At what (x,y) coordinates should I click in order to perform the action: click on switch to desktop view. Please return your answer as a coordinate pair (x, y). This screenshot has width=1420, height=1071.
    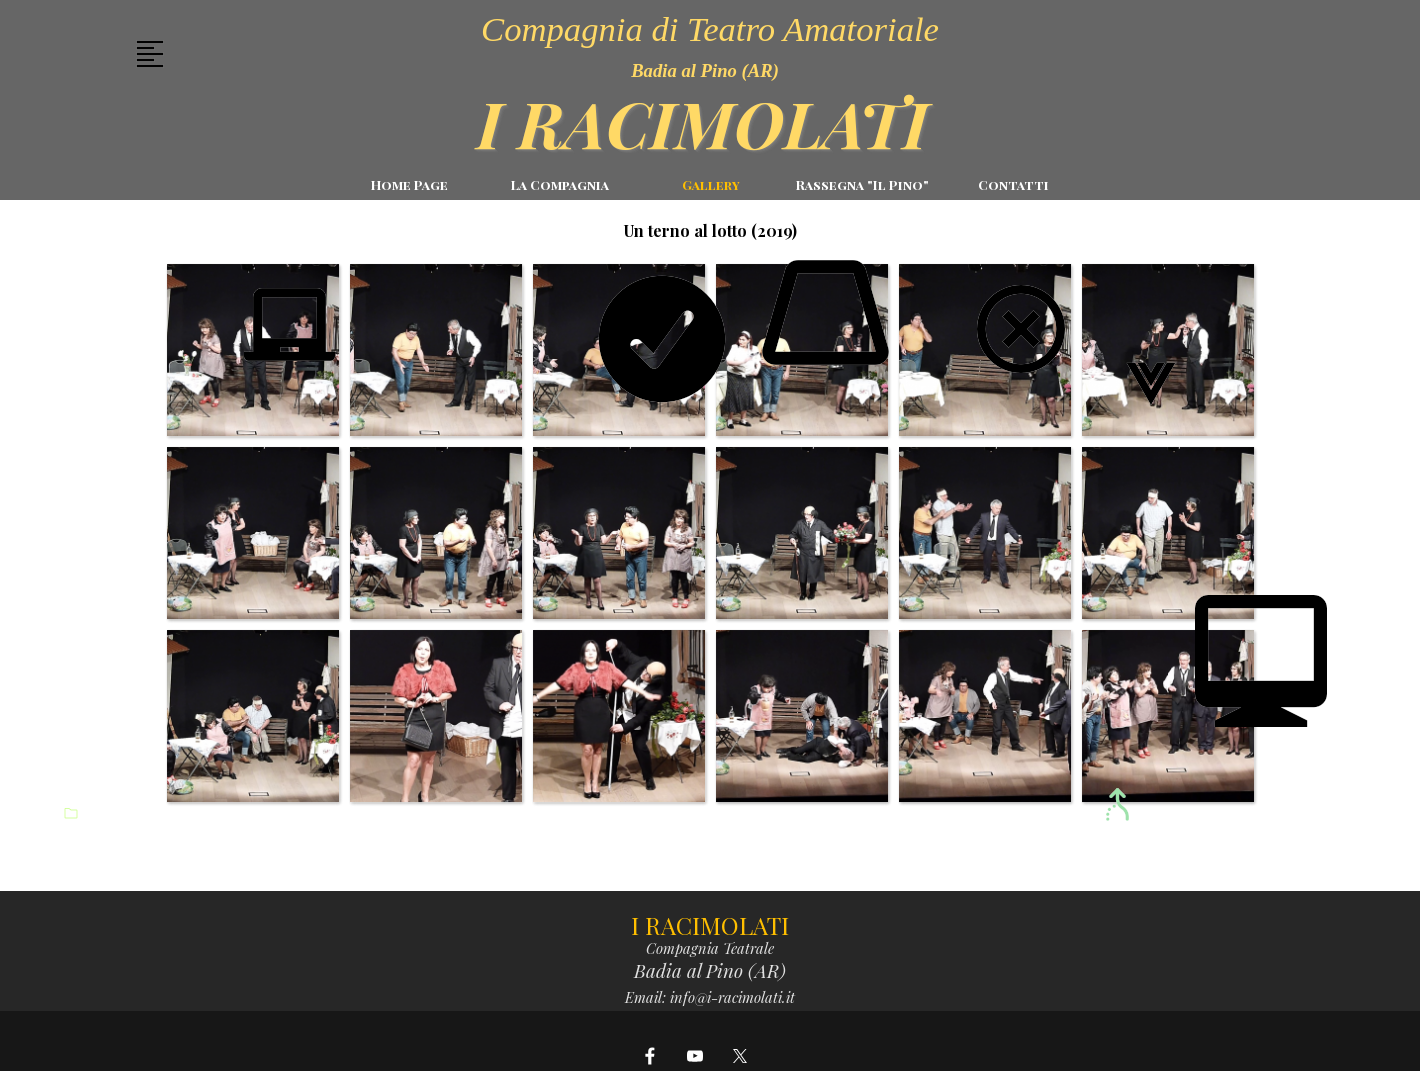
    Looking at the image, I should click on (1261, 661).